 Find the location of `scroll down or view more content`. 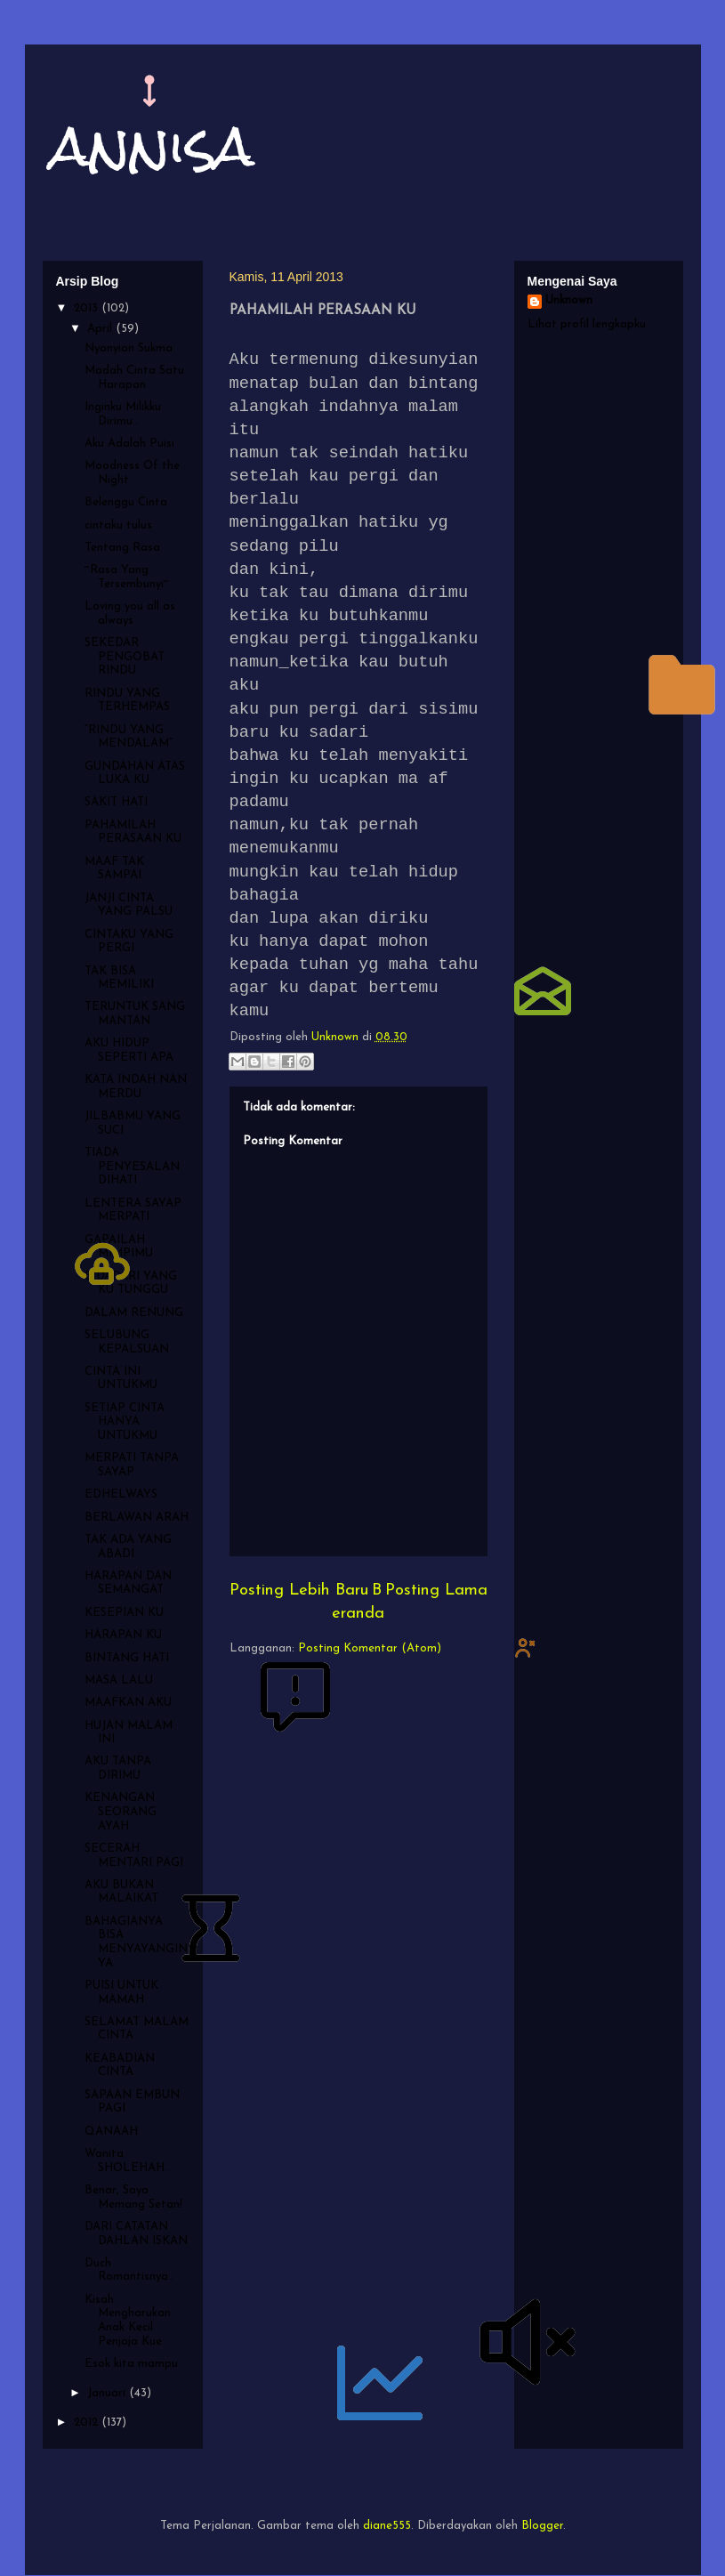

scroll down or view more content is located at coordinates (149, 91).